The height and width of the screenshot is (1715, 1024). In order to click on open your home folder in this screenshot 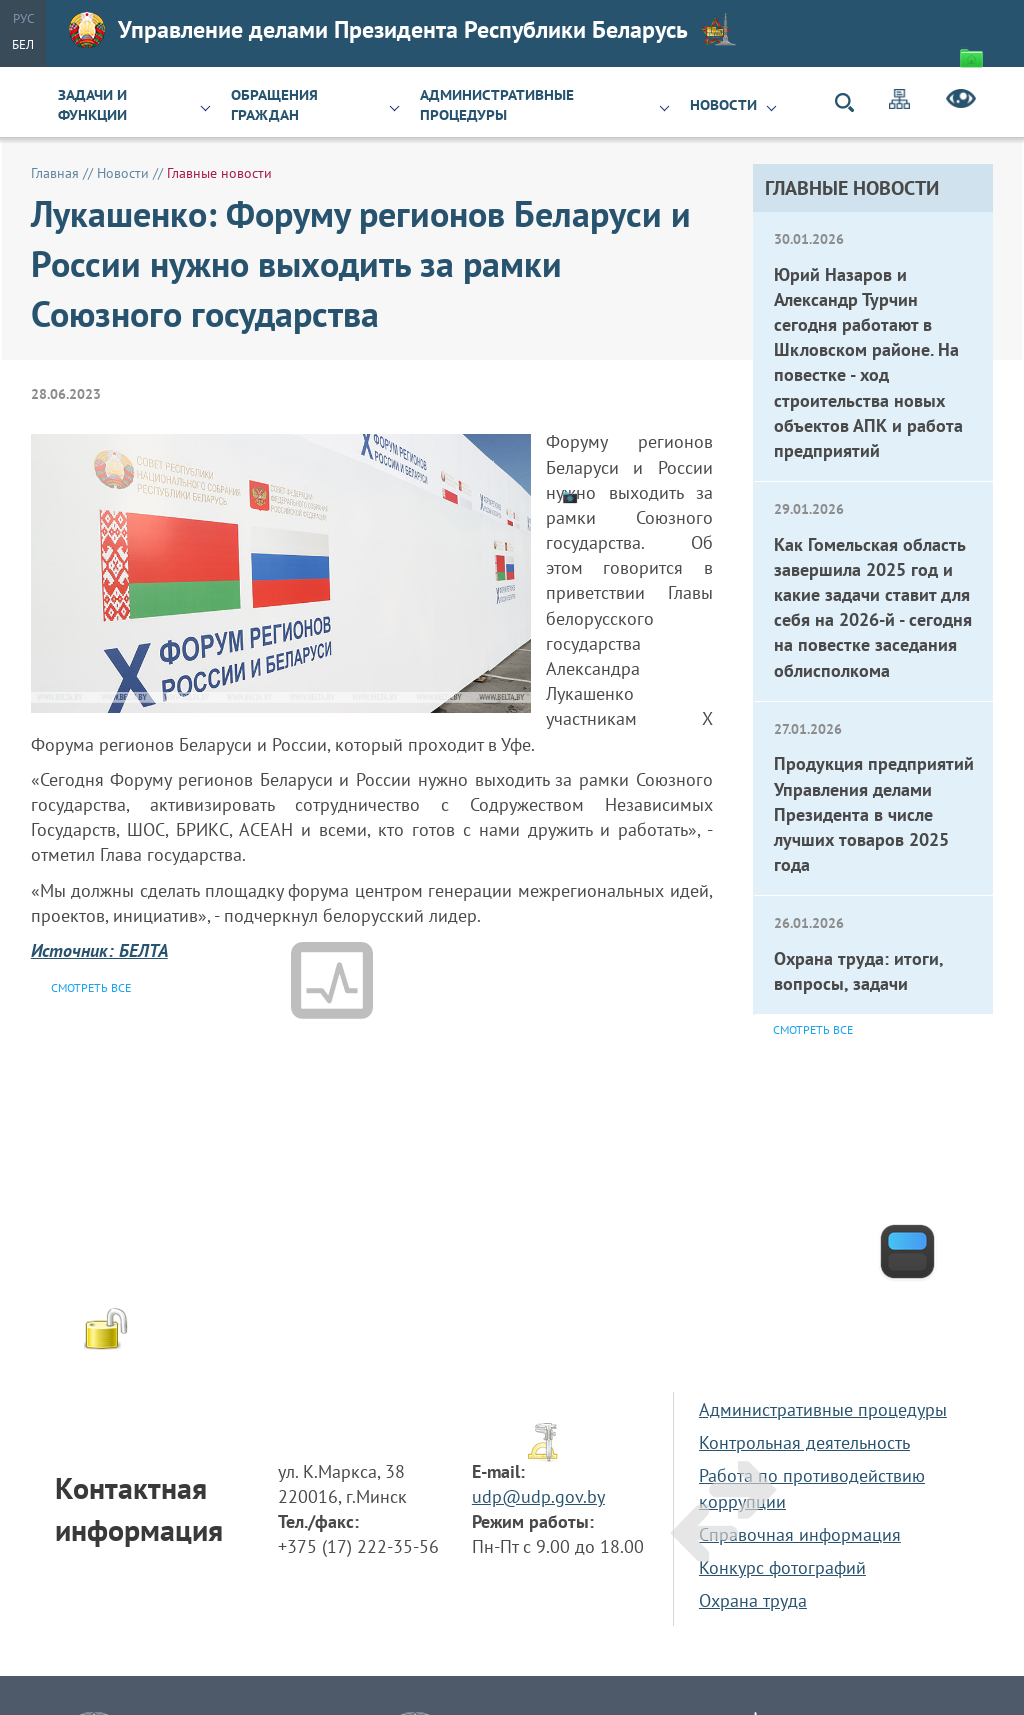, I will do `click(971, 58)`.